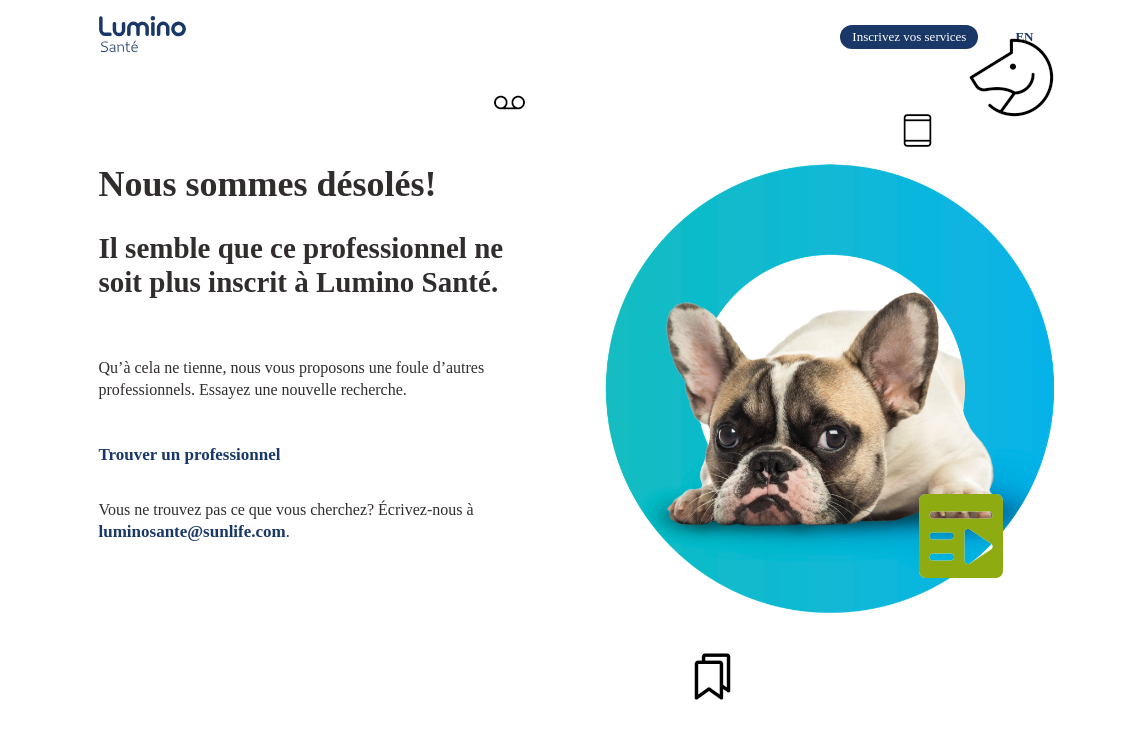  Describe the element at coordinates (961, 536) in the screenshot. I see `view media queue or playlist` at that location.